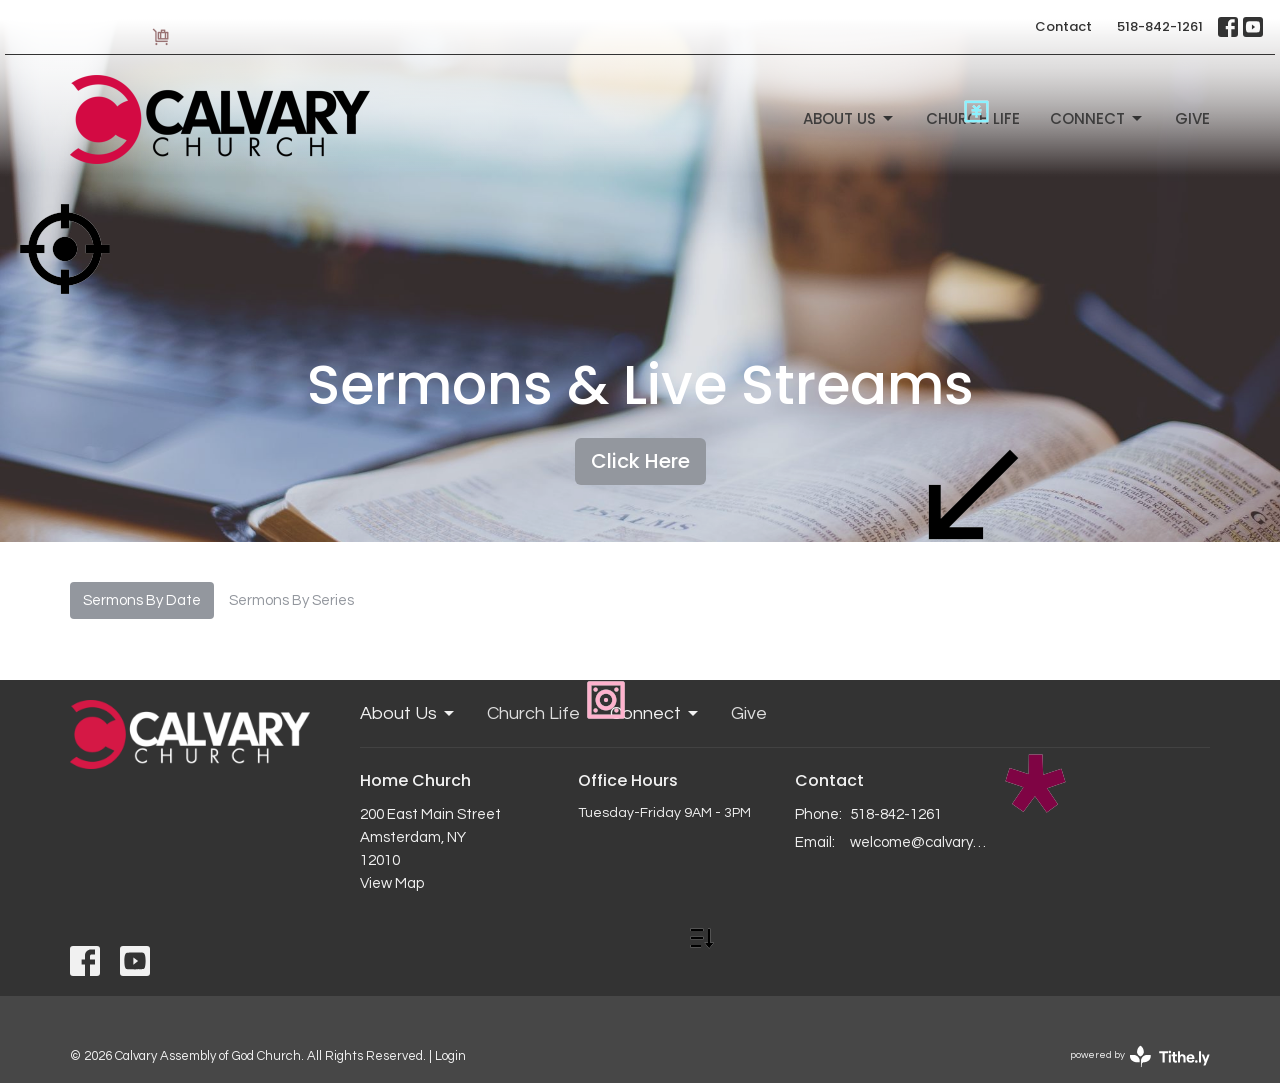 The width and height of the screenshot is (1280, 1083). What do you see at coordinates (1035, 783) in the screenshot?
I see `diaspora social network logo` at bounding box center [1035, 783].